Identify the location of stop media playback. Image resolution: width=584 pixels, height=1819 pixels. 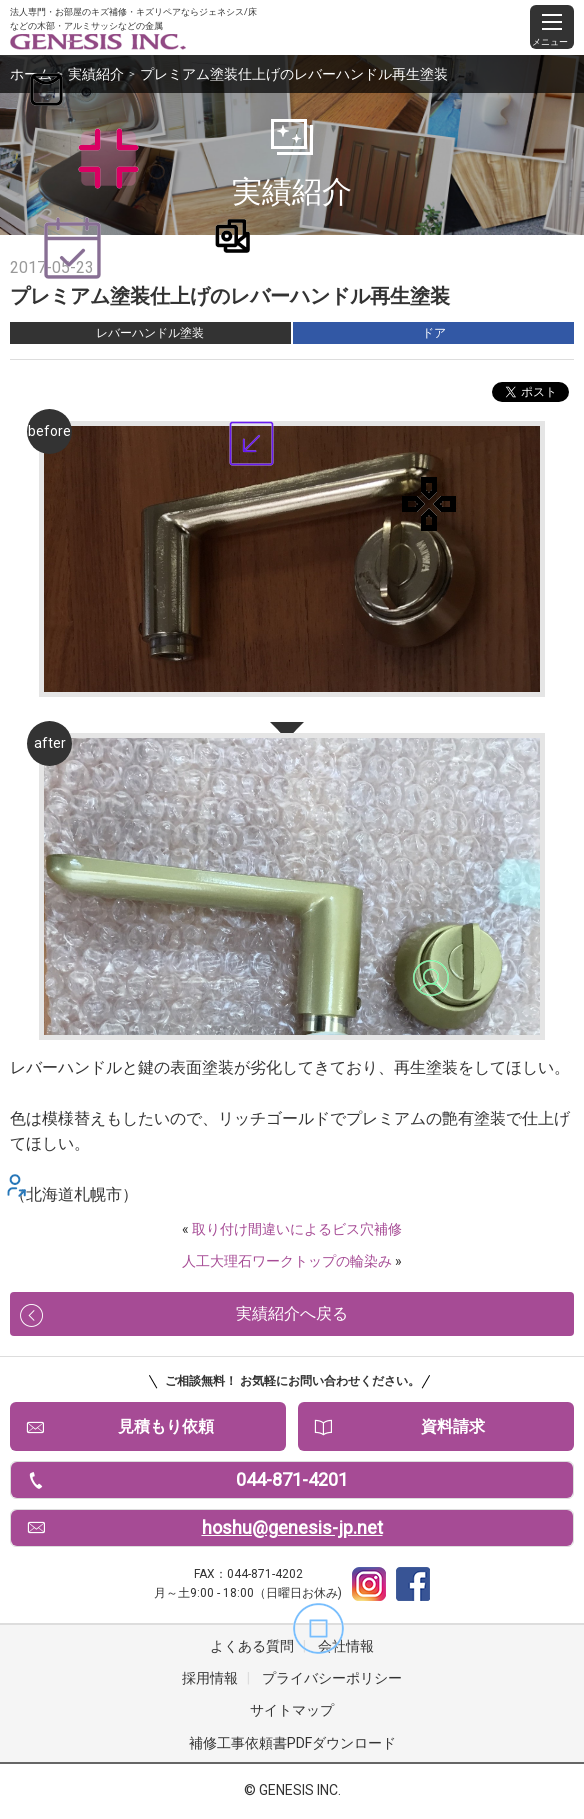
(318, 1628).